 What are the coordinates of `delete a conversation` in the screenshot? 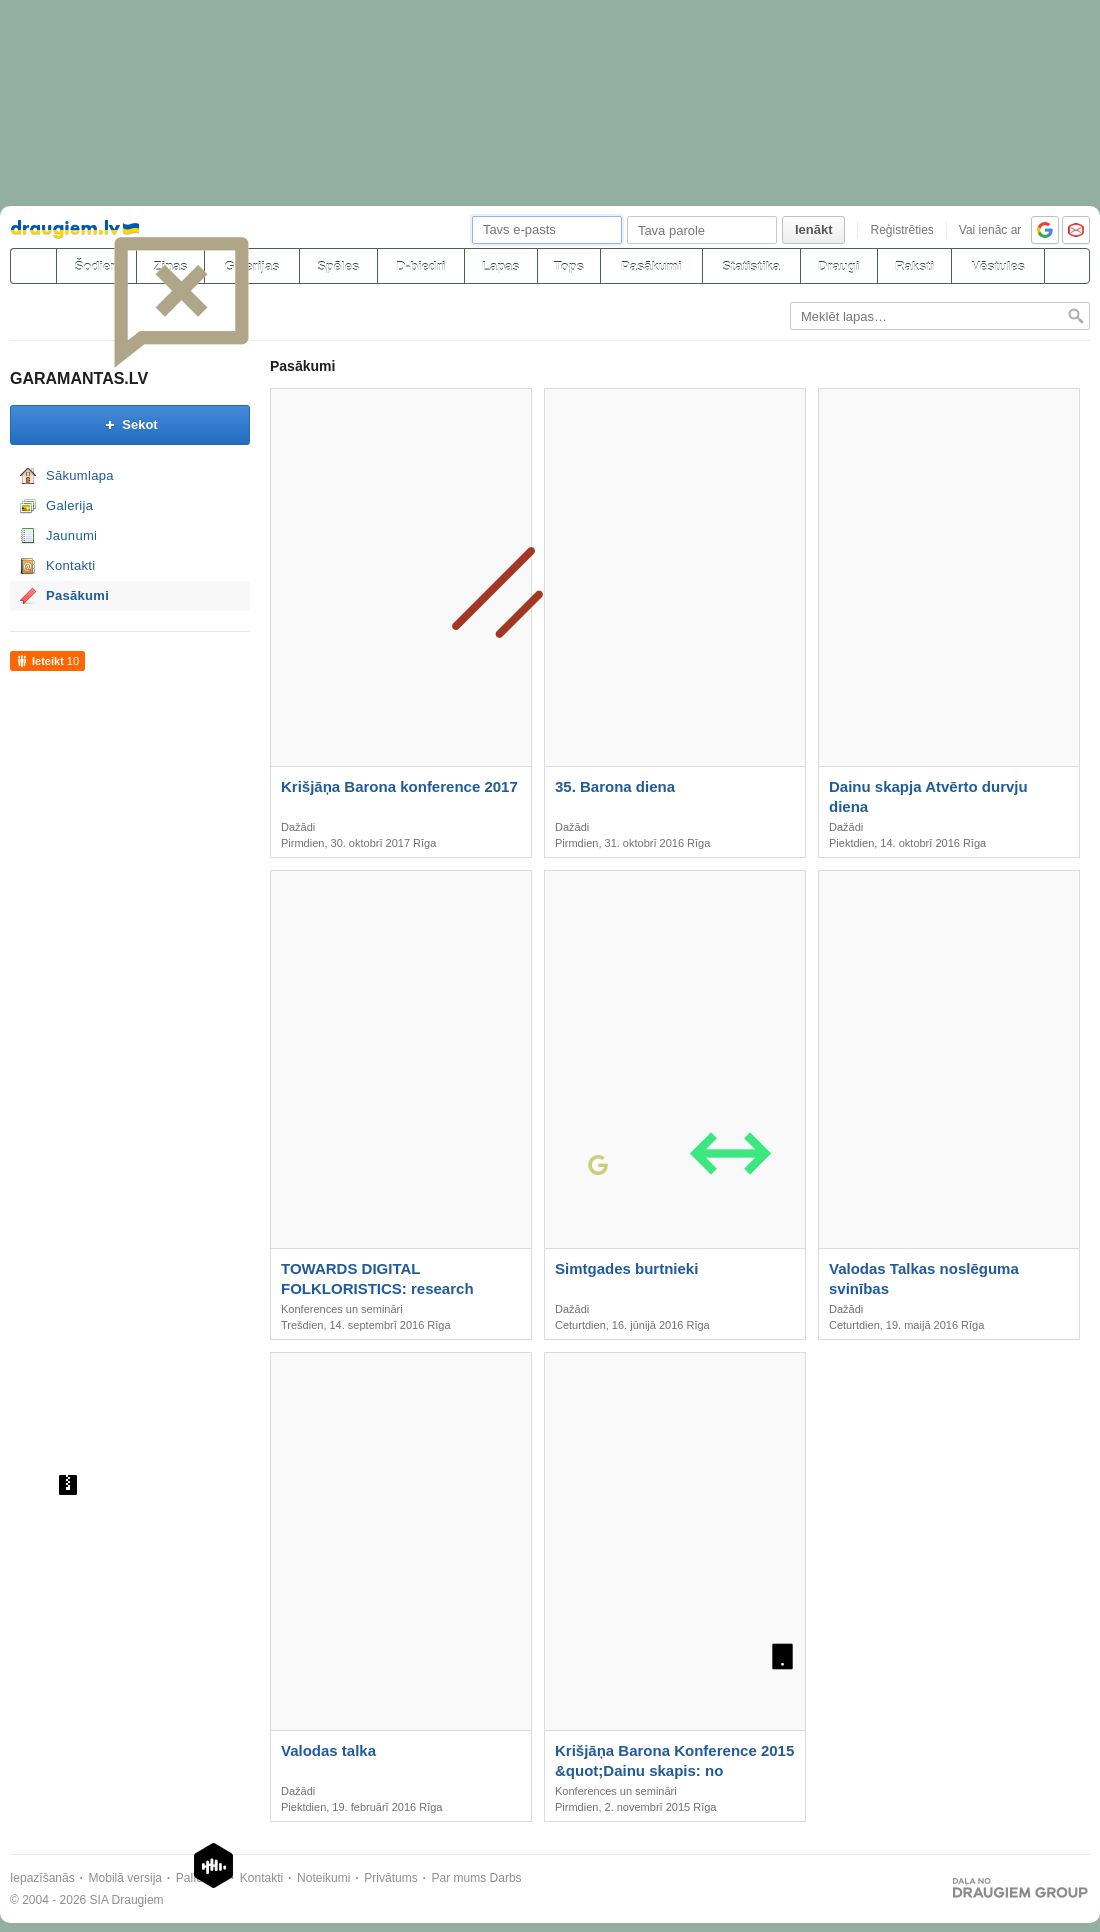 It's located at (181, 297).